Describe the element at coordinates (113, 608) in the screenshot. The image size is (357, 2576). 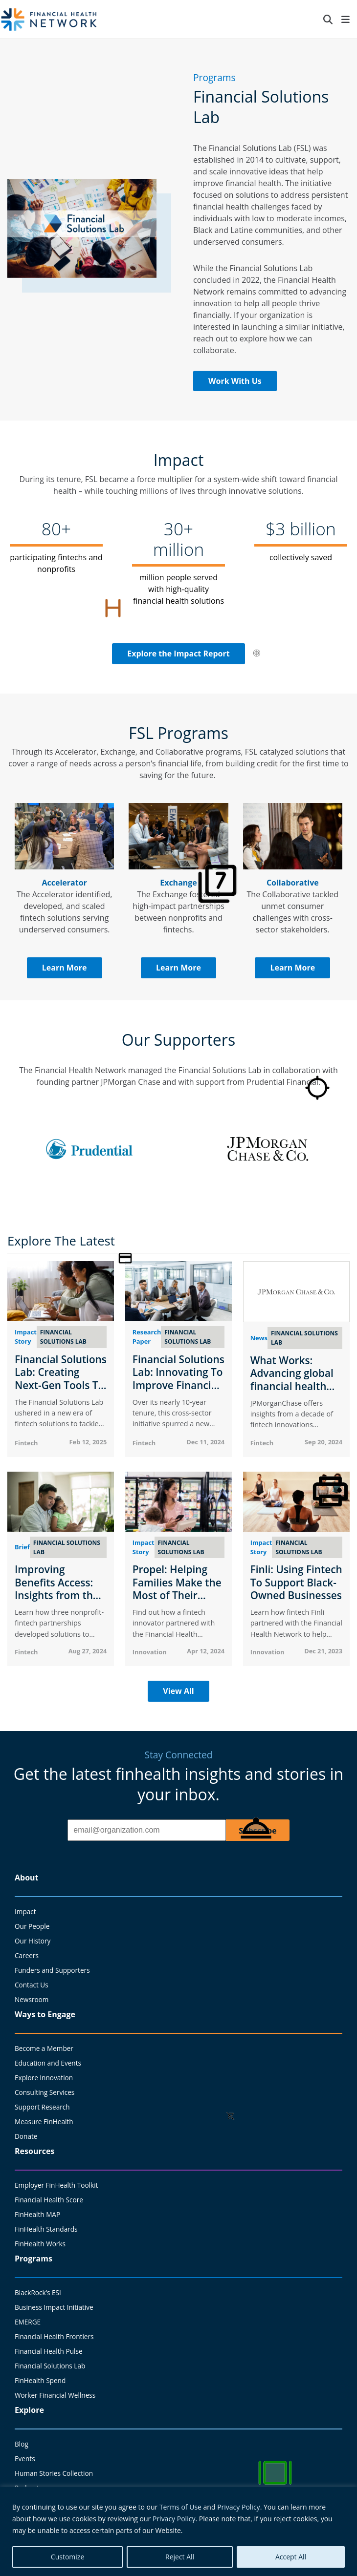
I see `insert a heading in a text editor` at that location.